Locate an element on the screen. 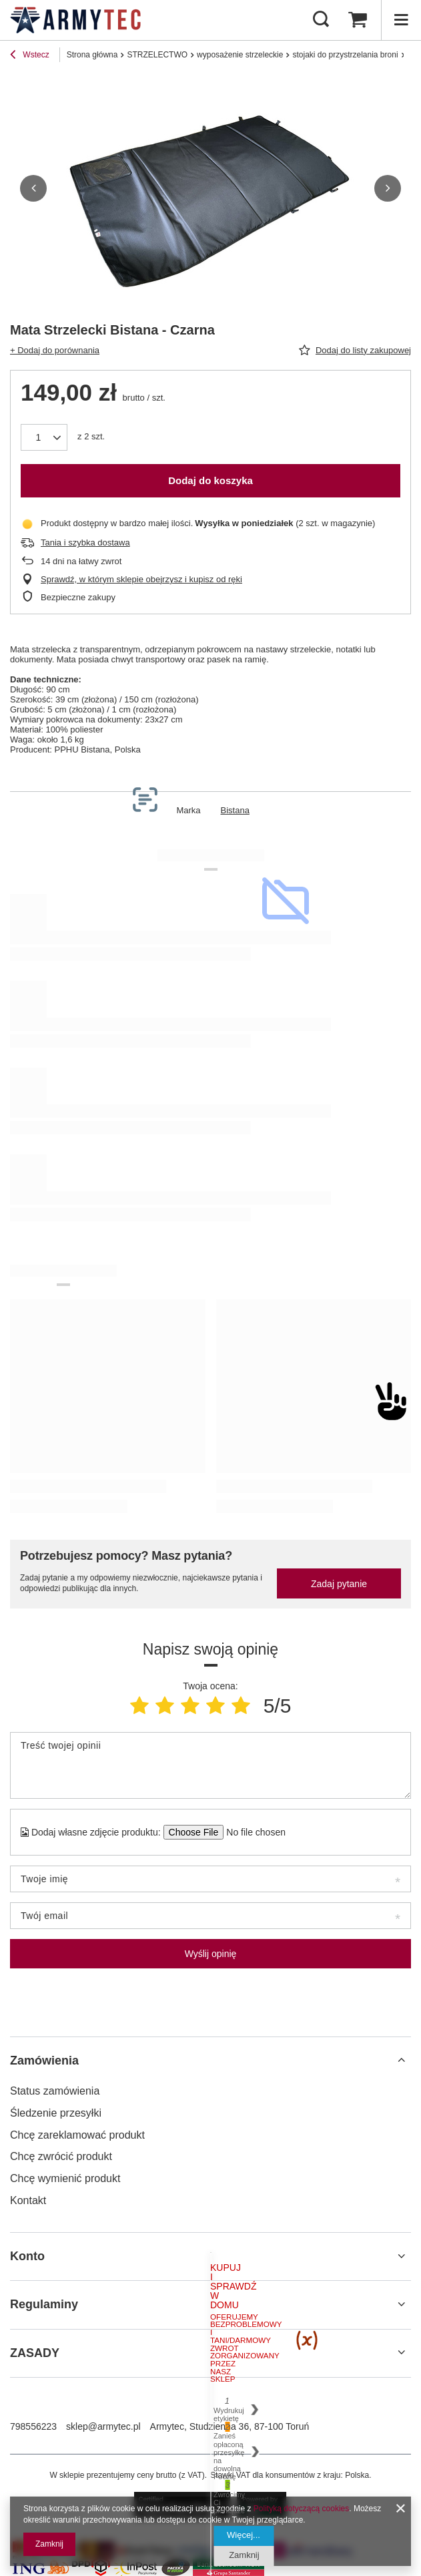 This screenshot has height=2576, width=421. represents a variable or dynamic value in code is located at coordinates (307, 2340).